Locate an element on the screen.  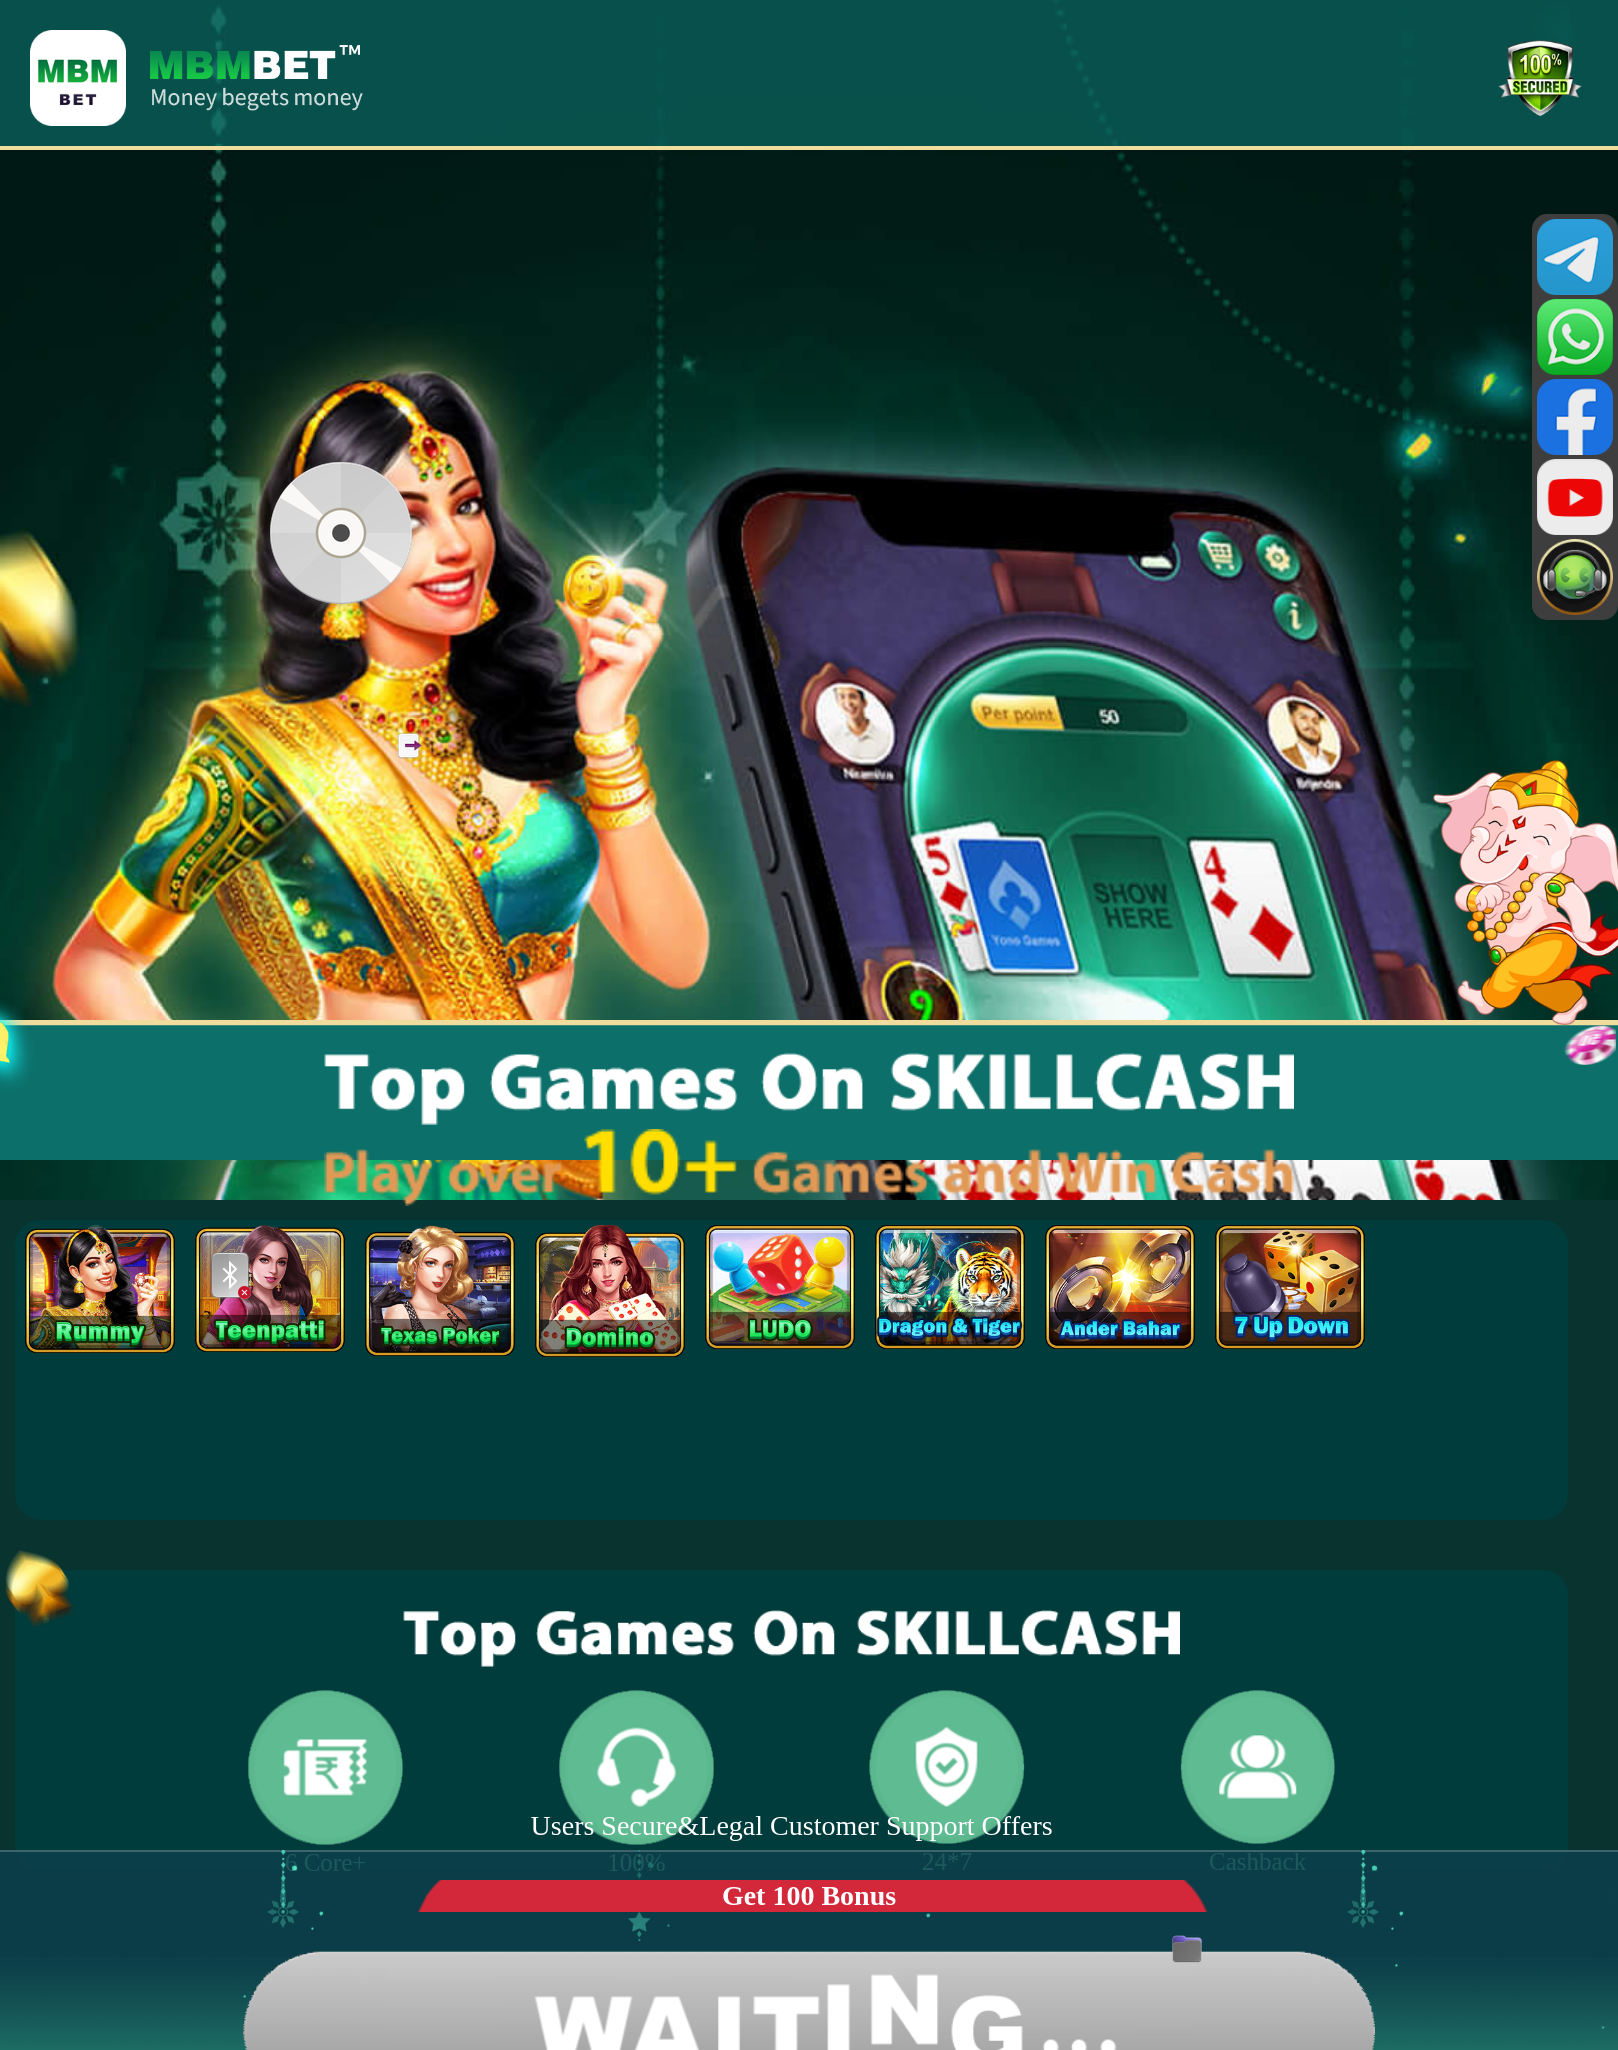
export document to another location is located at coordinates (408, 745).